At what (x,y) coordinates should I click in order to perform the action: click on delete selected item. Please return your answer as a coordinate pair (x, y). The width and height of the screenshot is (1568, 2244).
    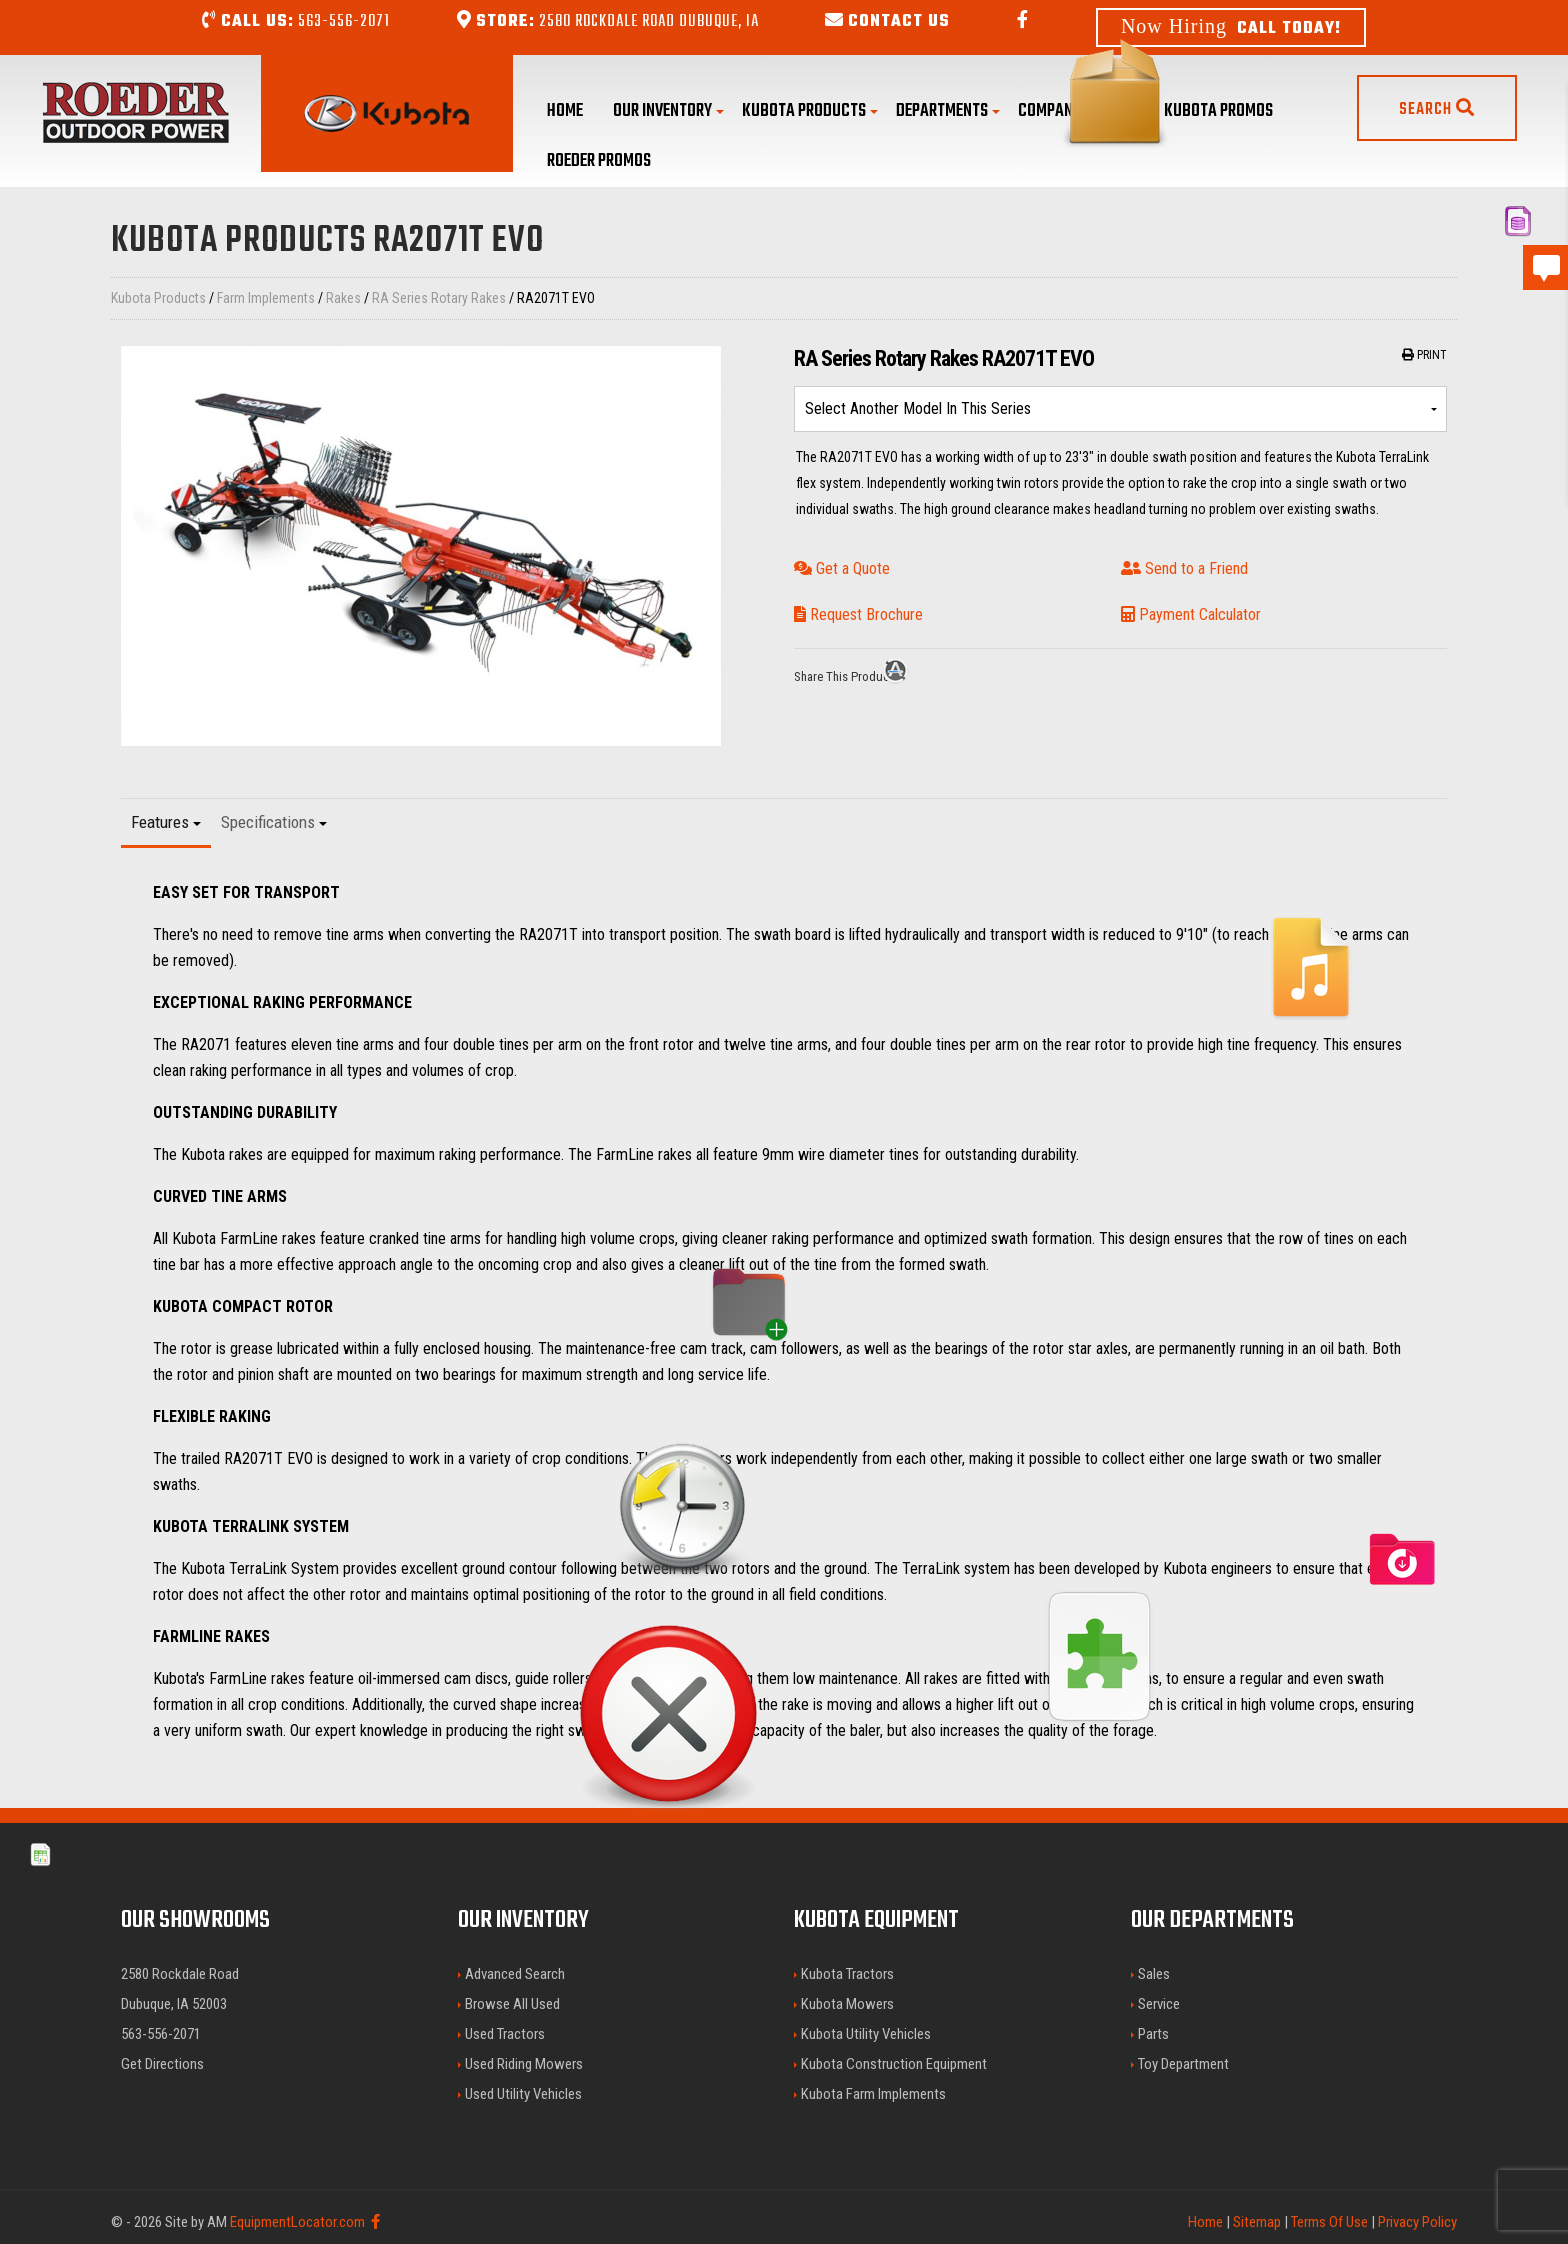
    Looking at the image, I should click on (673, 1715).